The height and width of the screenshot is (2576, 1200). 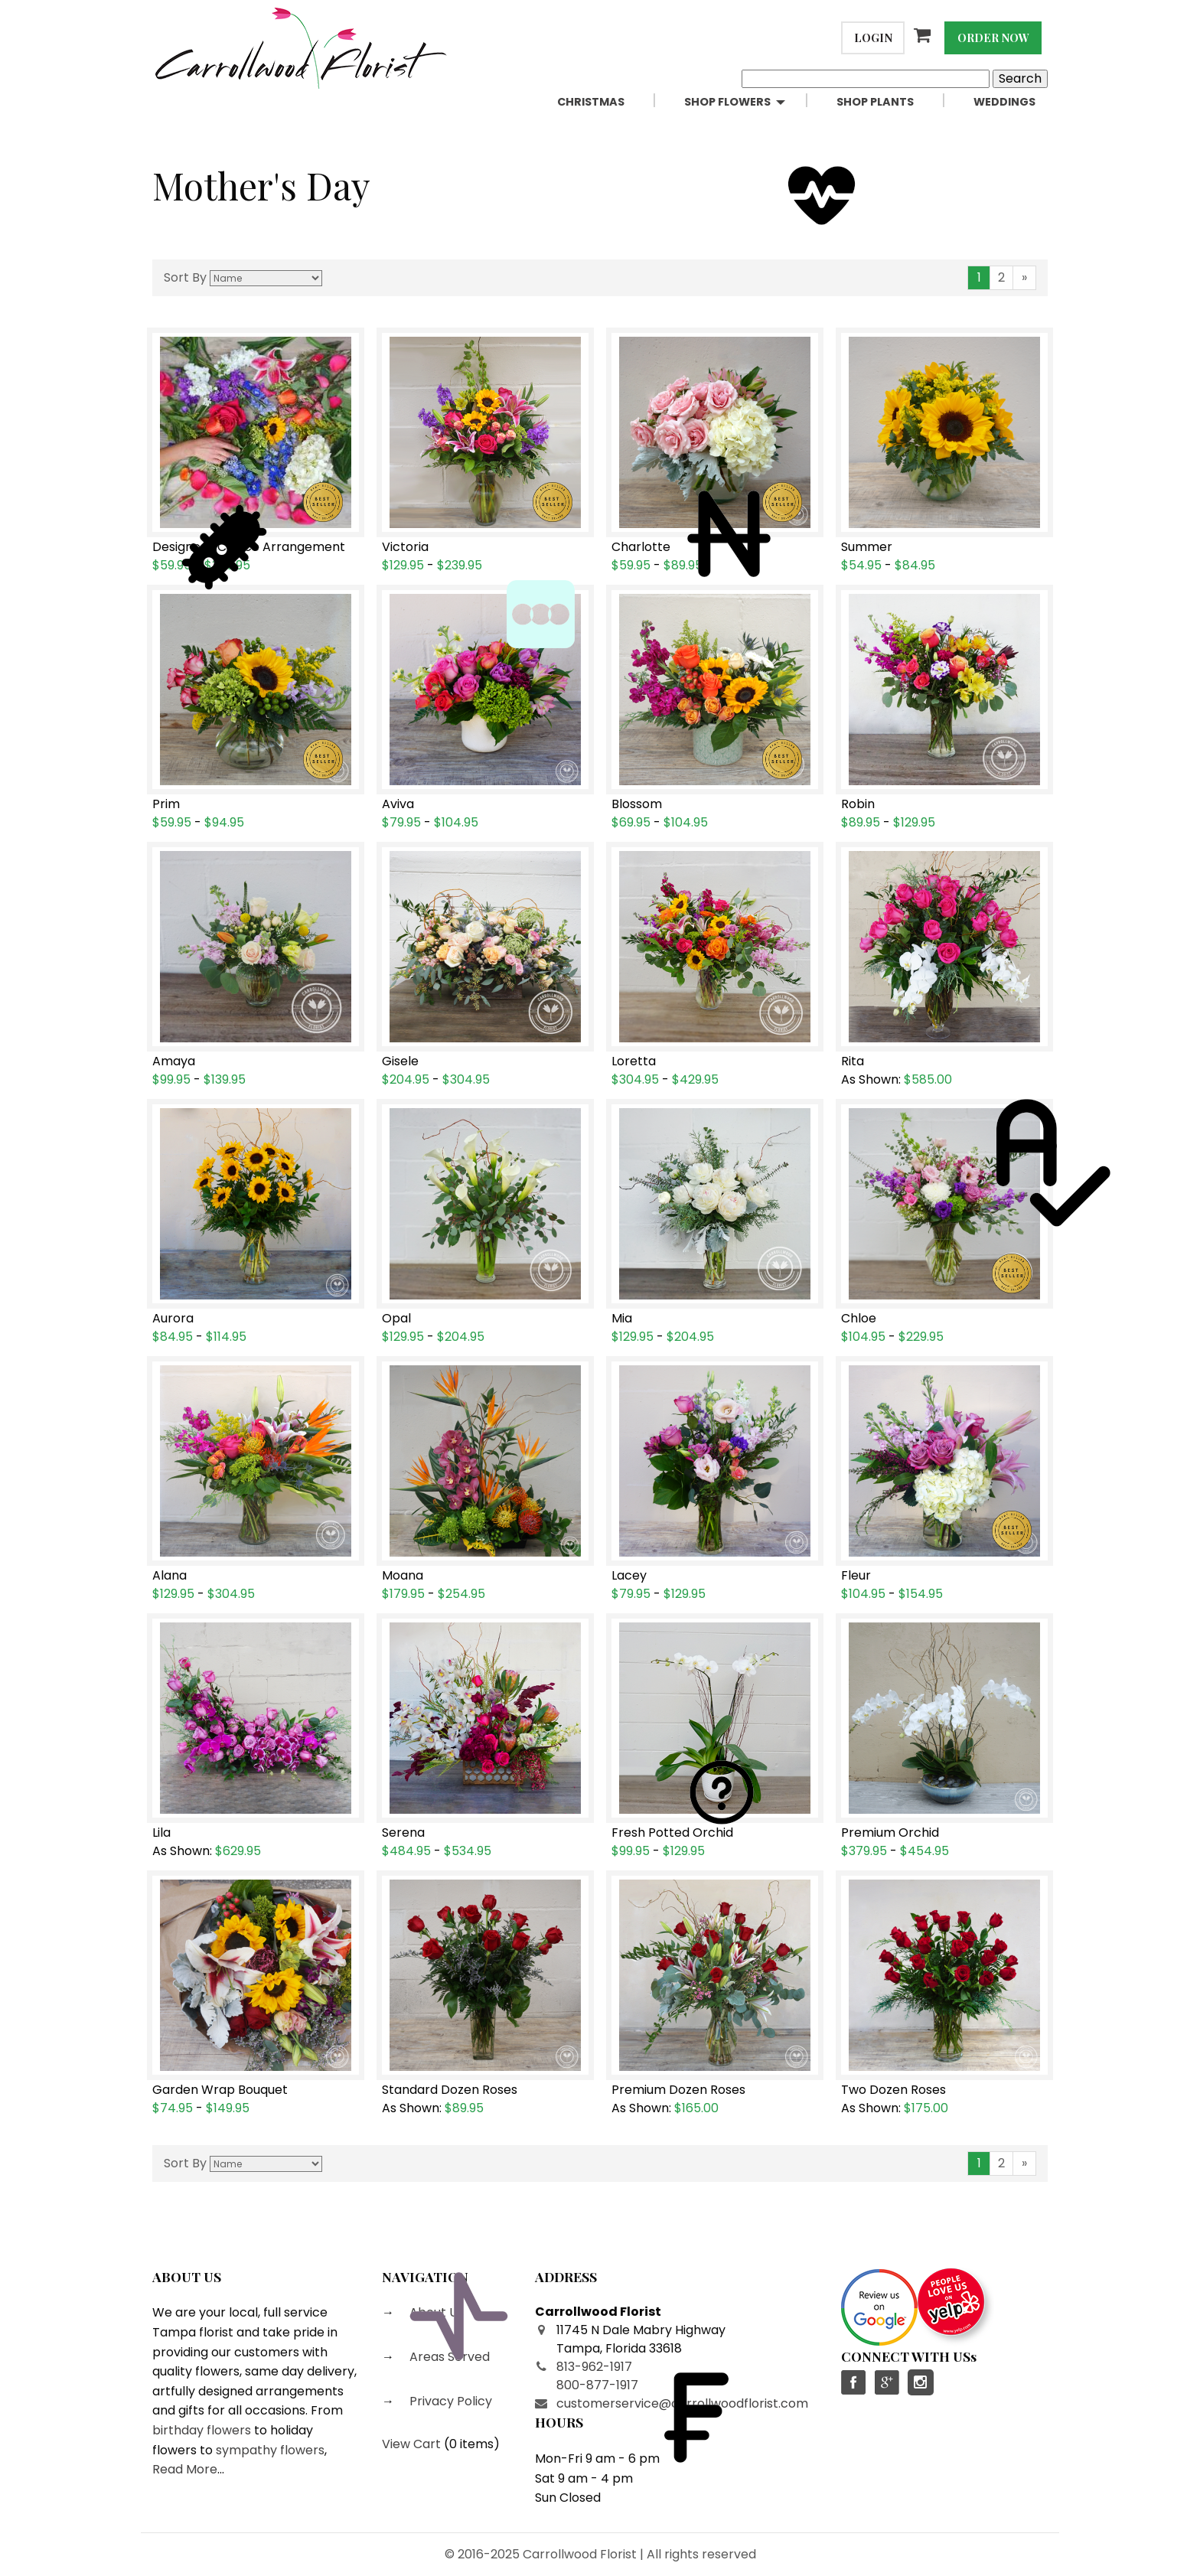 What do you see at coordinates (458, 2316) in the screenshot?
I see `adjust sawtooth wave settings in audio editor` at bounding box center [458, 2316].